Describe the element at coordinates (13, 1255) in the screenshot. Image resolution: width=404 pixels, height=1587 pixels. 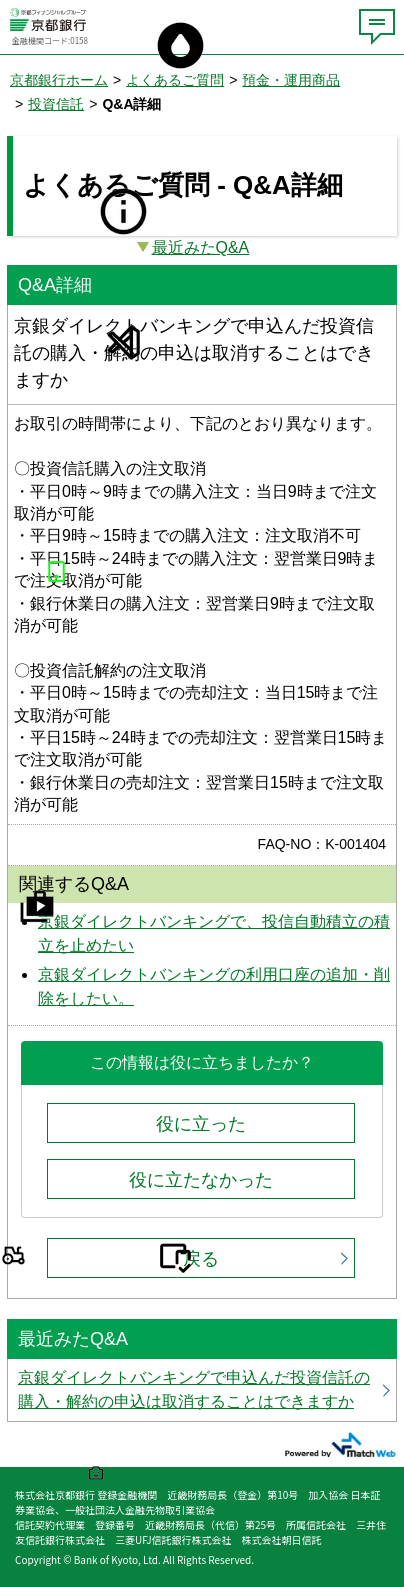
I see `access farming or agricultural features` at that location.